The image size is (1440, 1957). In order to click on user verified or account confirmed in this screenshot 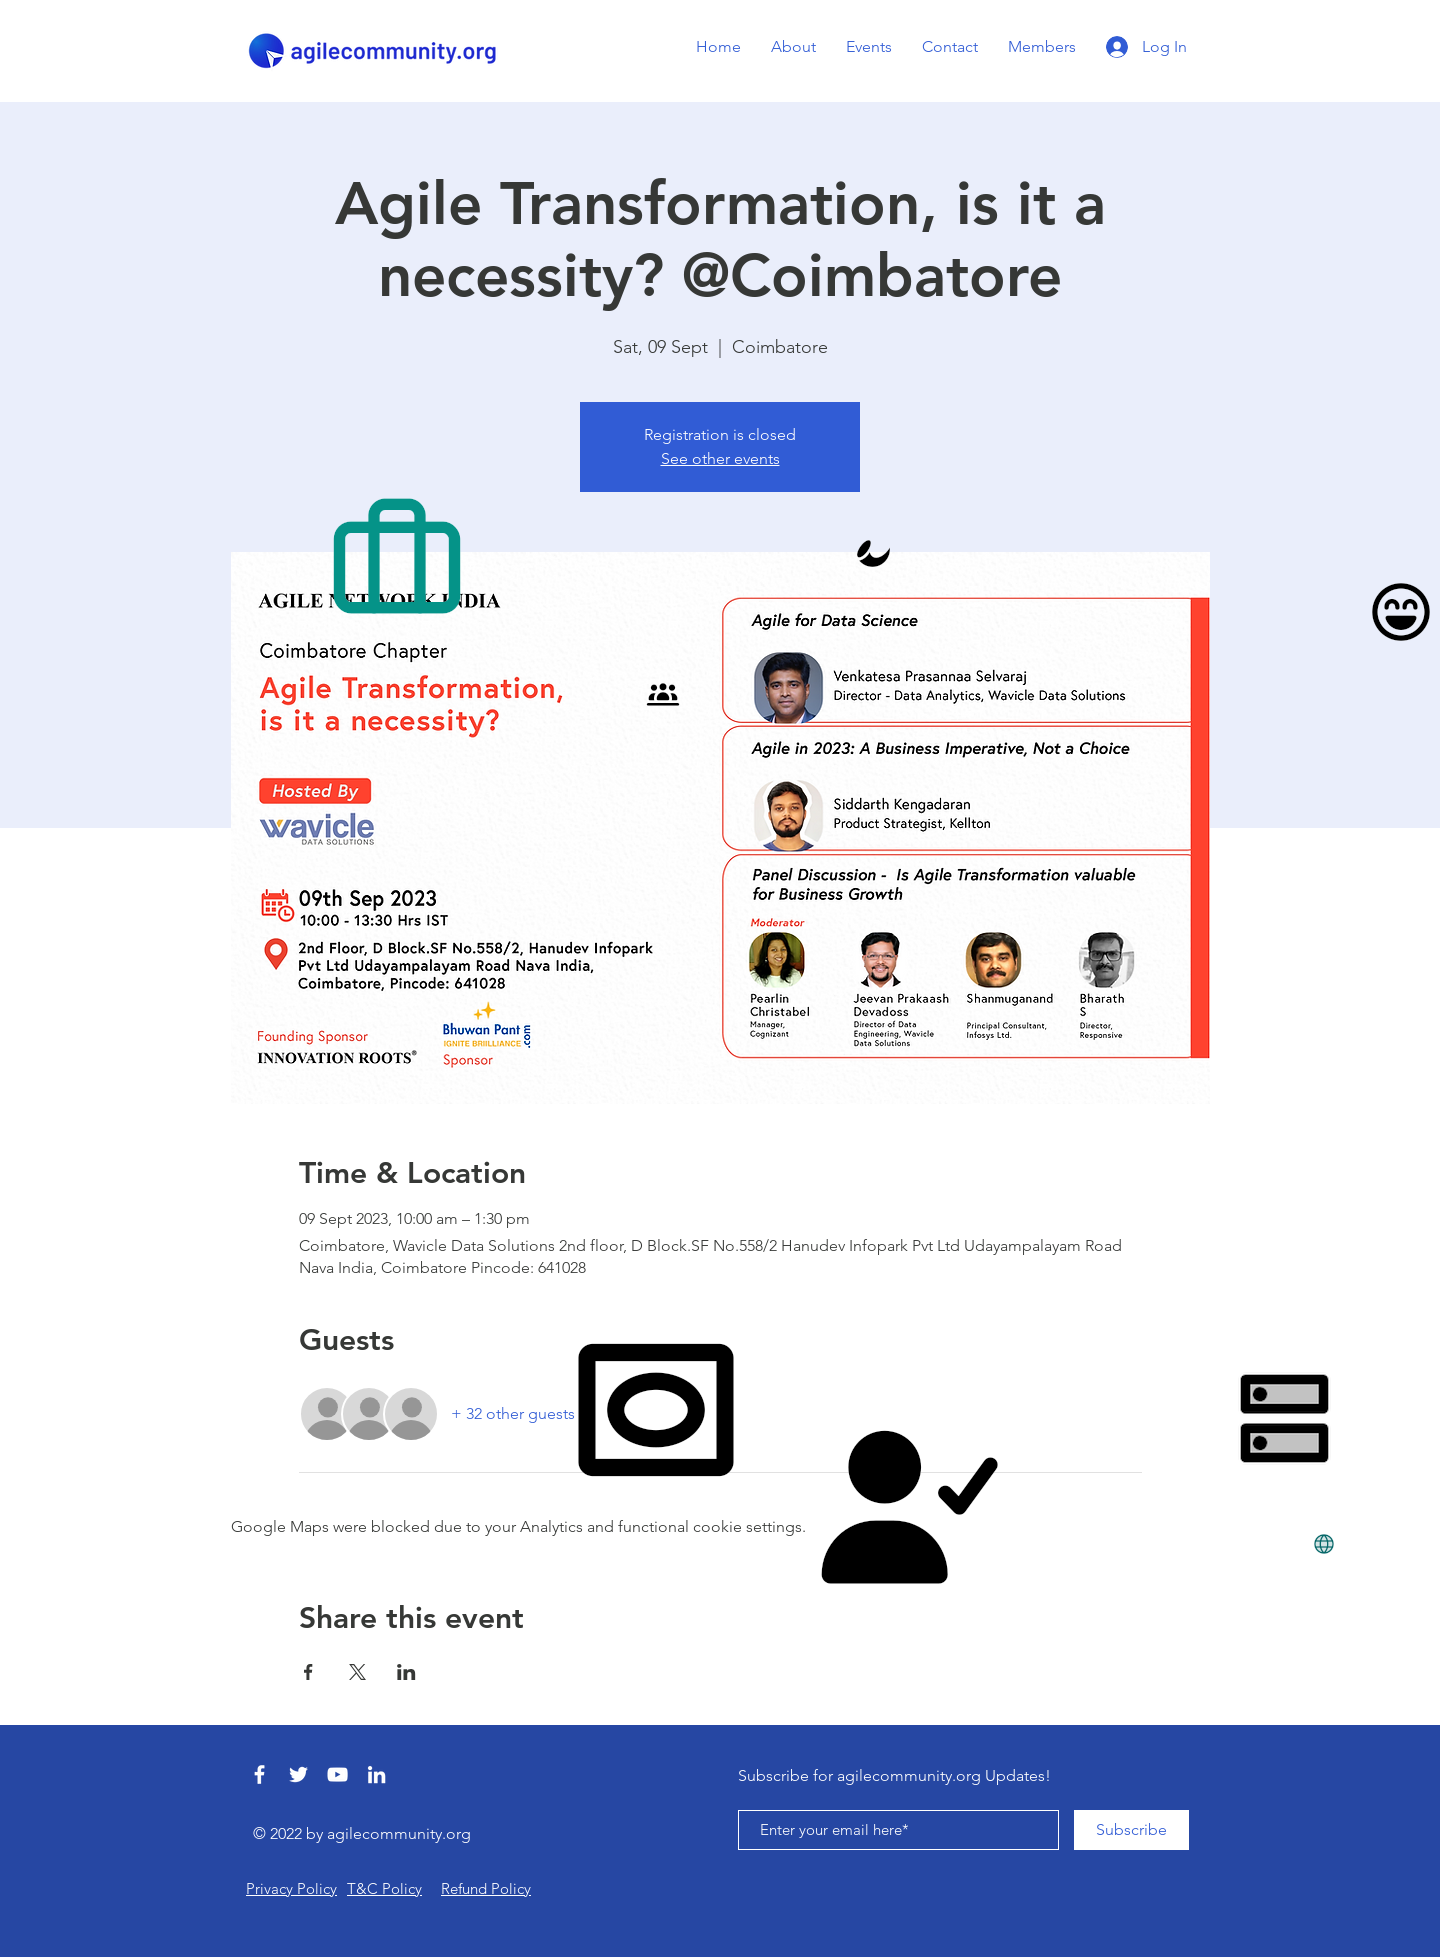, I will do `click(904, 1506)`.